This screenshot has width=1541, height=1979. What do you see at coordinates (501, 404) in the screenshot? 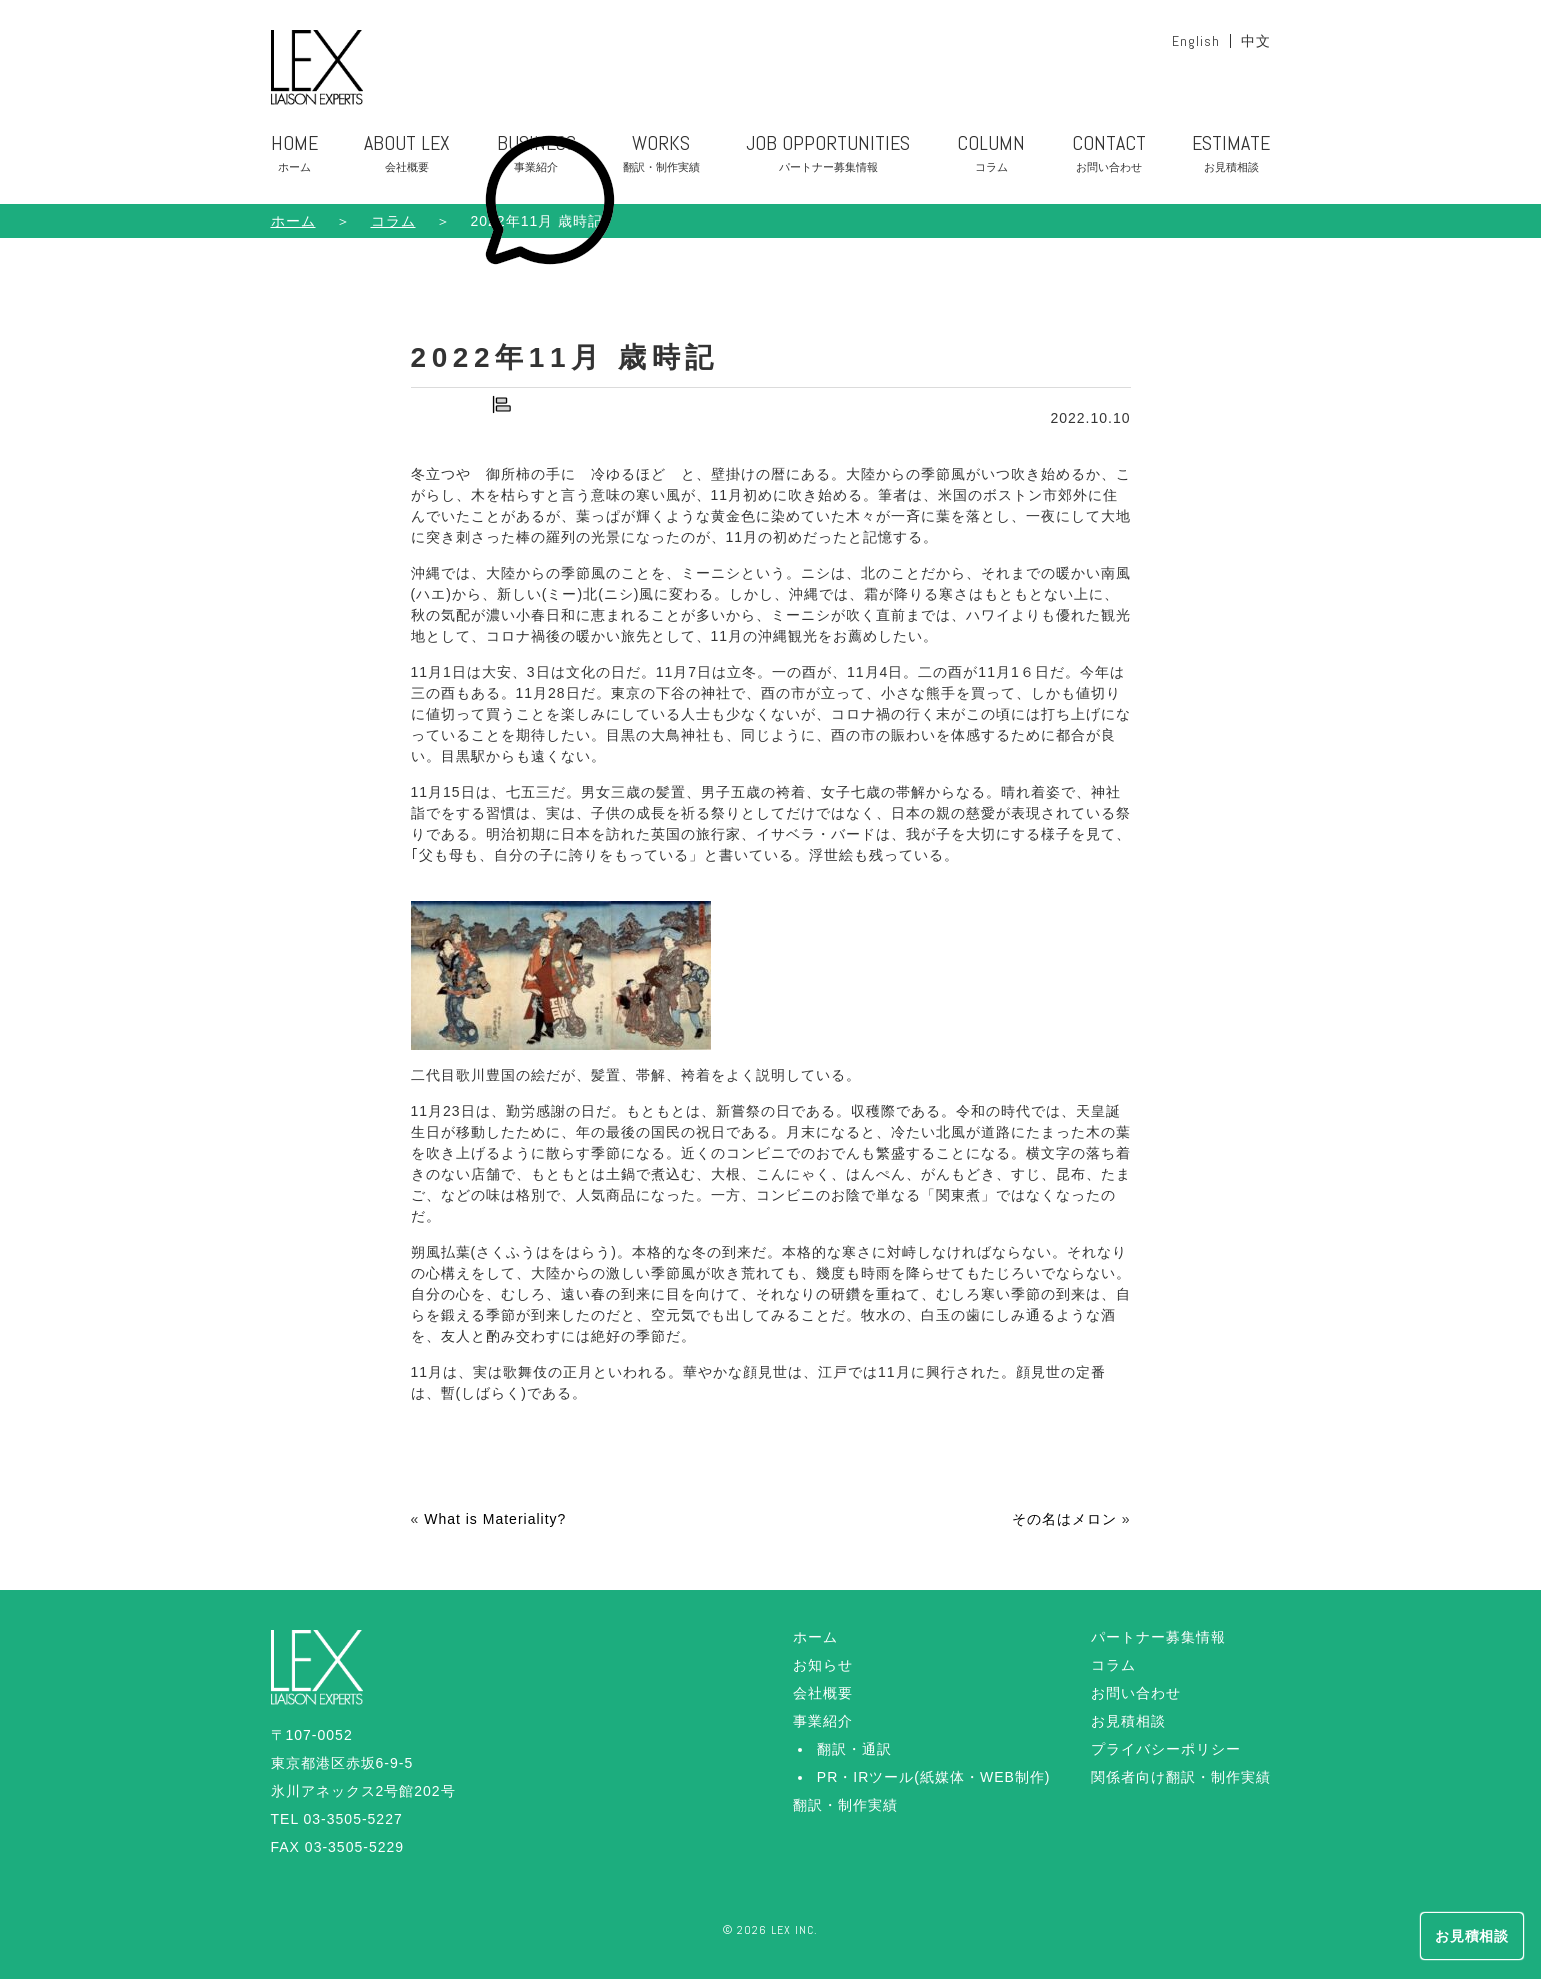
I see `align text or content to the left` at bounding box center [501, 404].